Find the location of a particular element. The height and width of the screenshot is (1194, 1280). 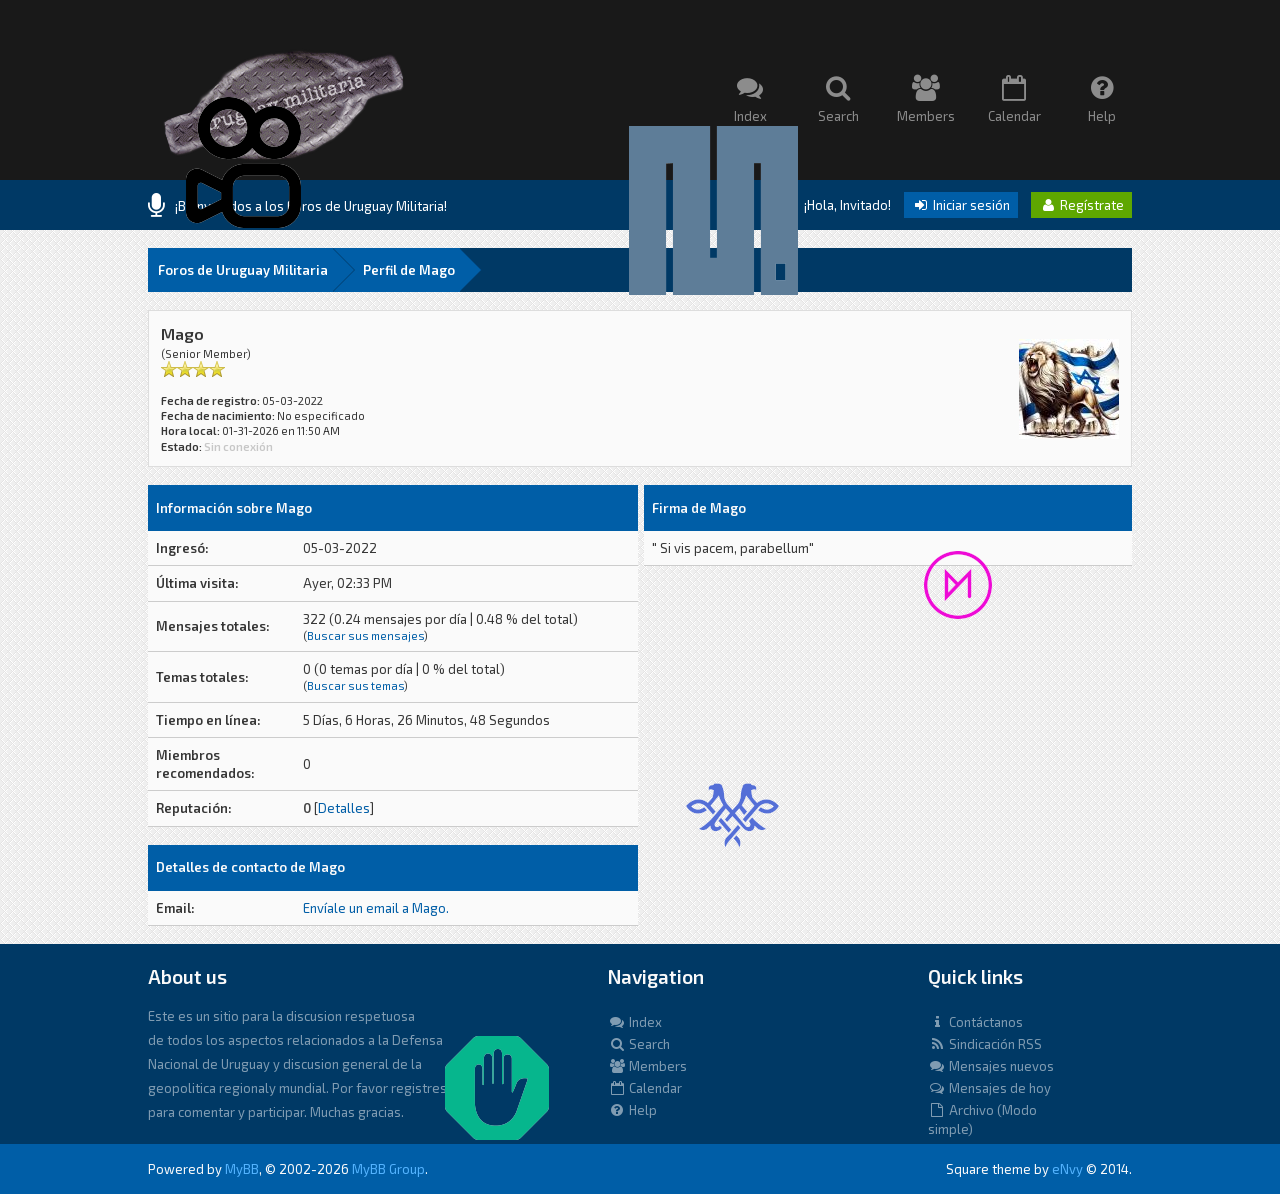

adblock browser extension logo is located at coordinates (497, 1088).